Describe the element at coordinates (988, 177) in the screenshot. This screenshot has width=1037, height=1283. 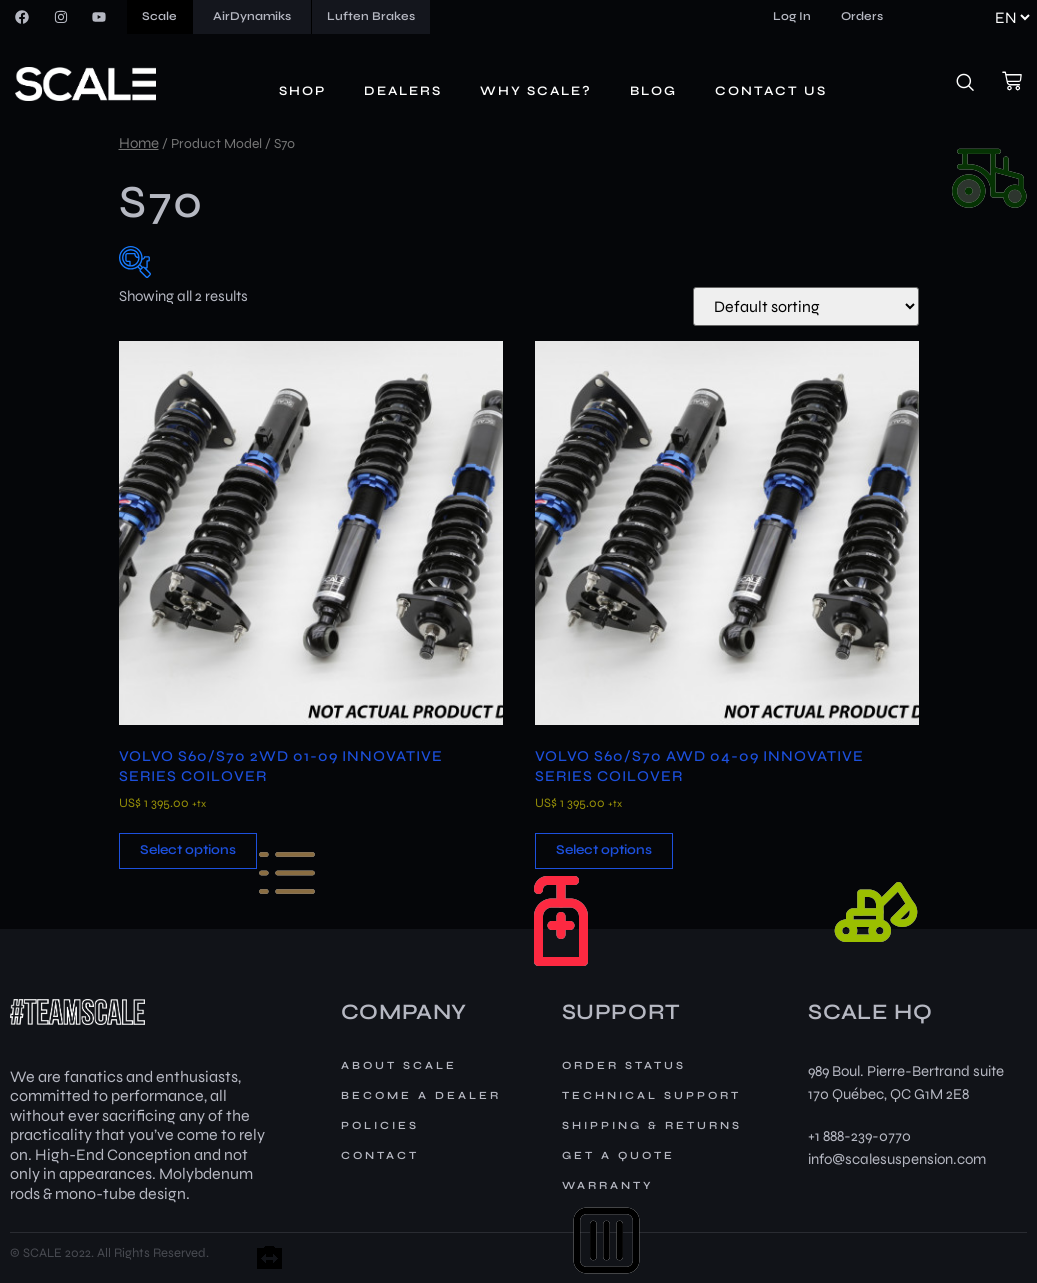
I see `access farming or agricultural features` at that location.